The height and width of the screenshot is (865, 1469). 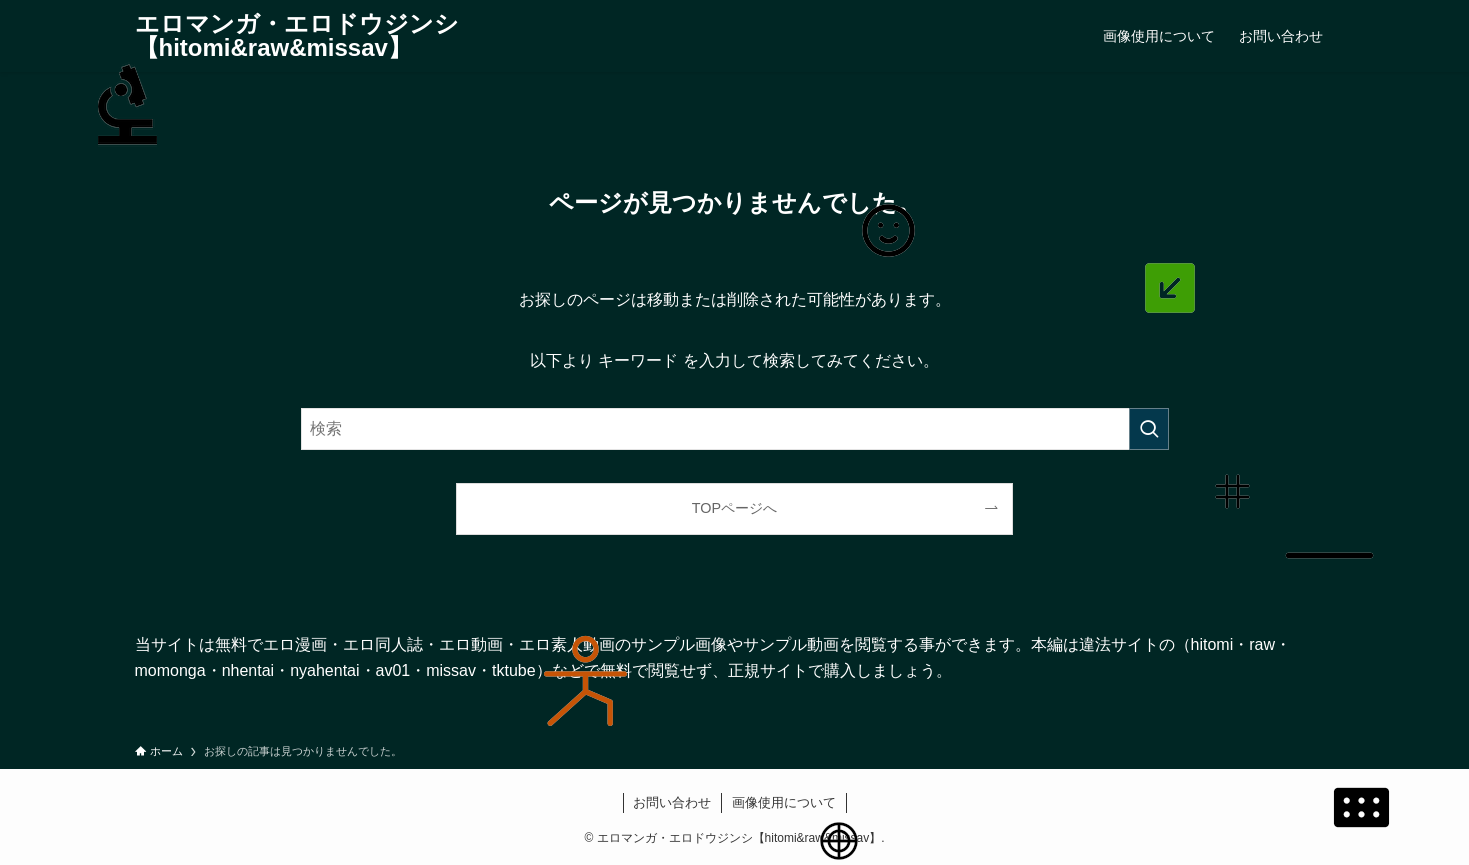 What do you see at coordinates (127, 106) in the screenshot?
I see `access biotech or laboratory features` at bounding box center [127, 106].